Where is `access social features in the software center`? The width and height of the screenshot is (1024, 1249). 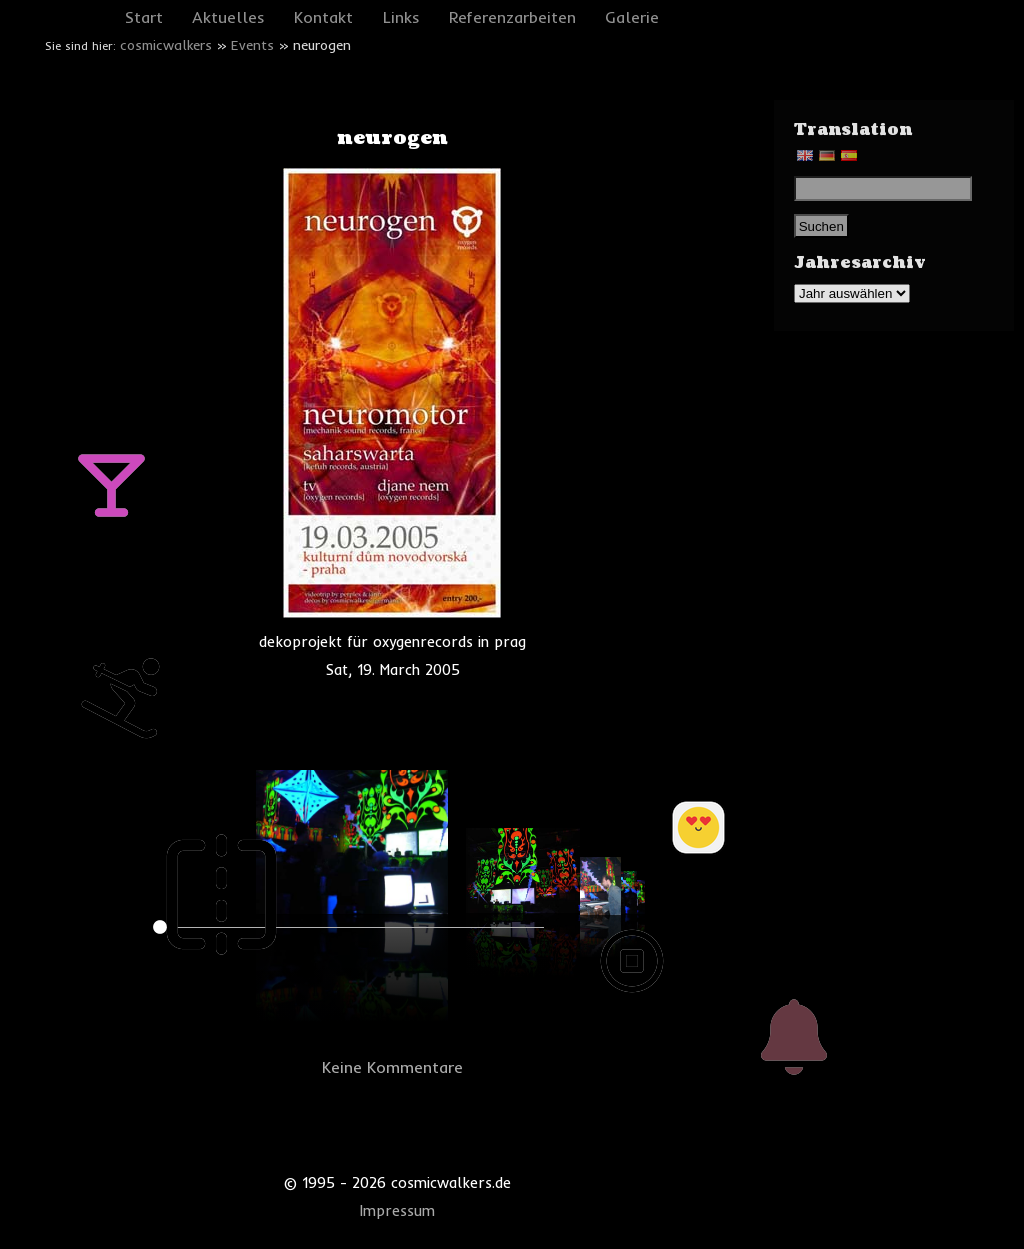 access social features in the software center is located at coordinates (698, 827).